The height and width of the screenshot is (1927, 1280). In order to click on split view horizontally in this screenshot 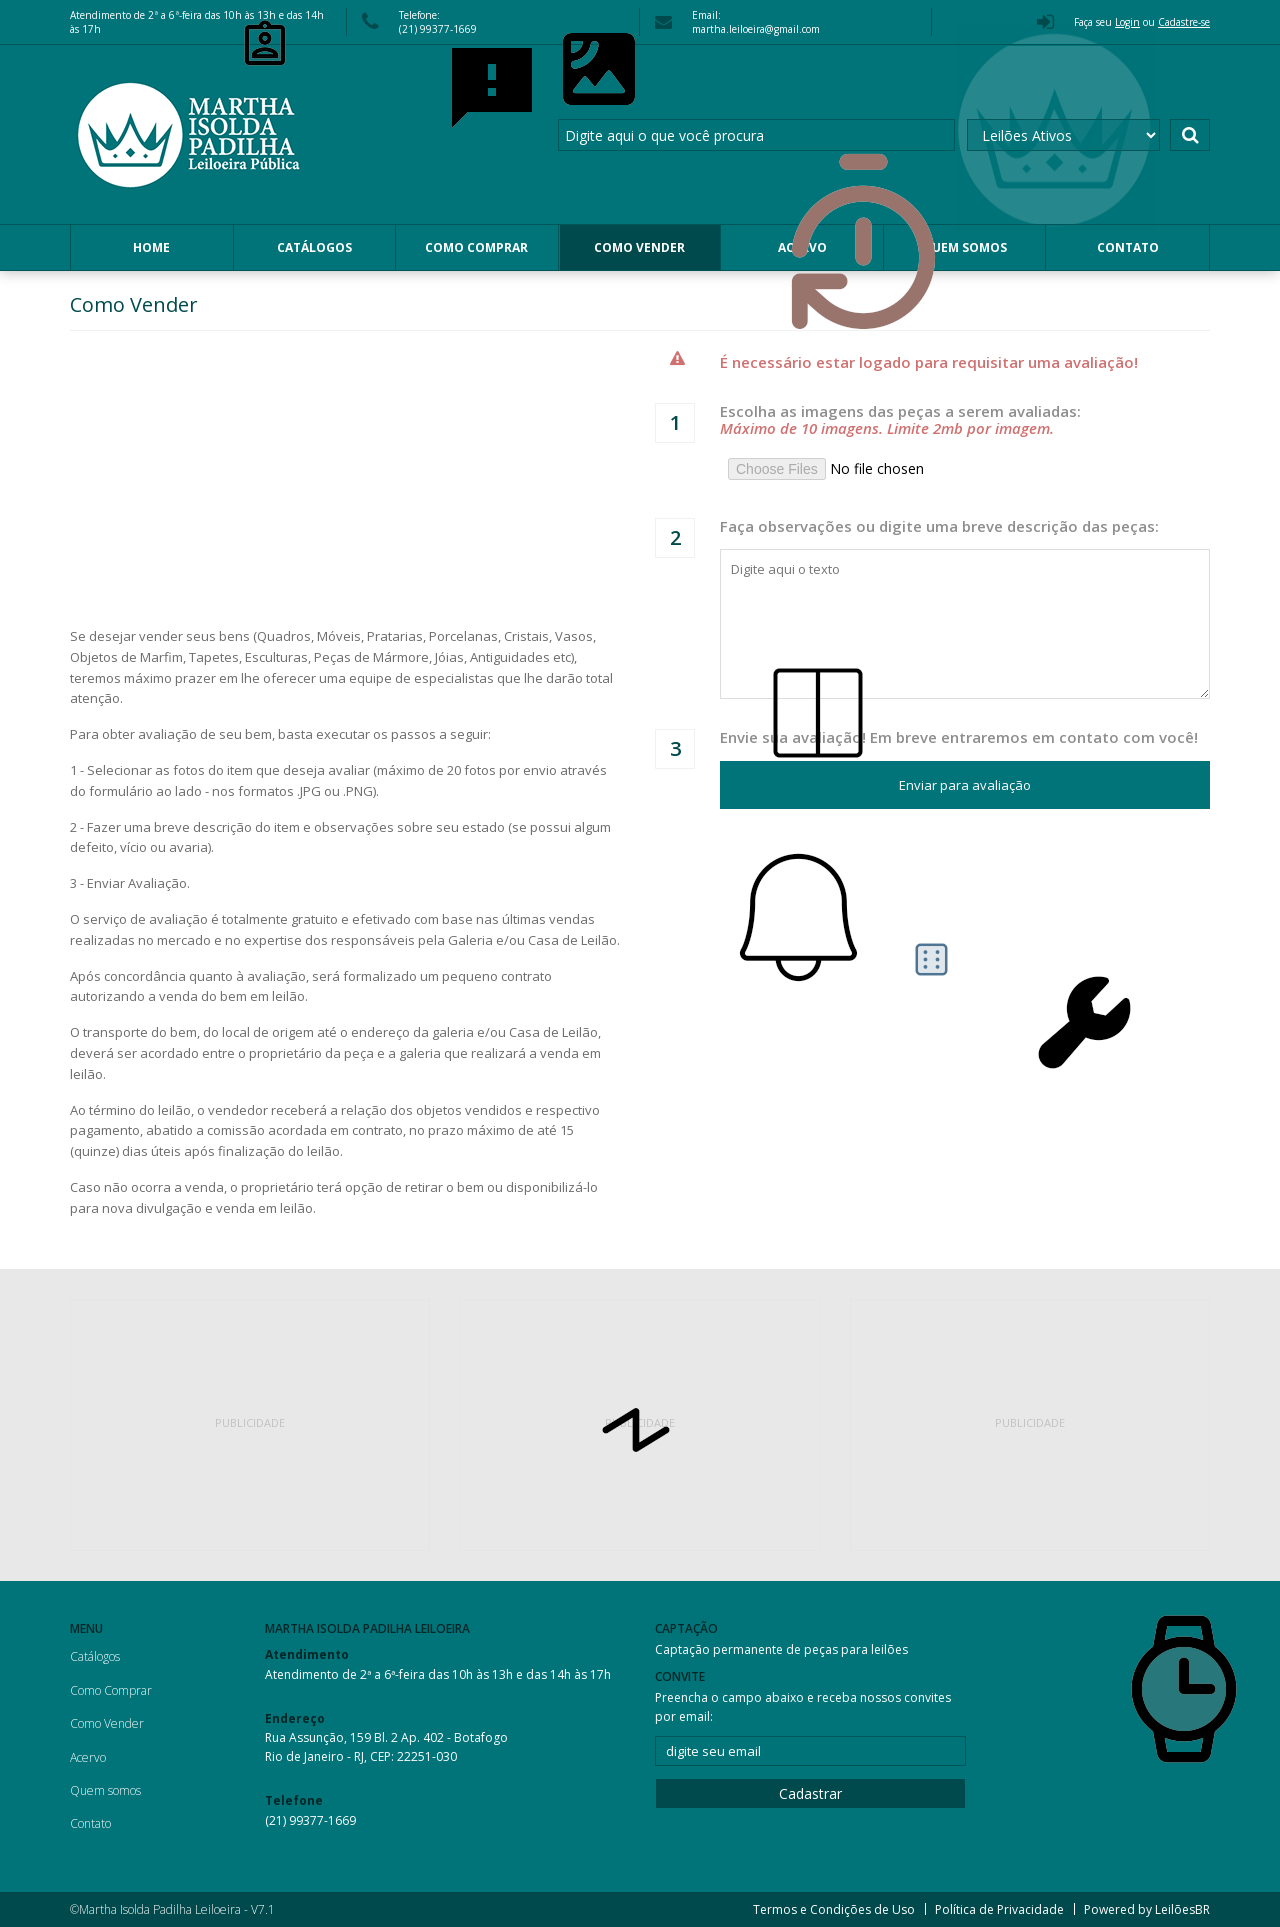, I will do `click(818, 713)`.